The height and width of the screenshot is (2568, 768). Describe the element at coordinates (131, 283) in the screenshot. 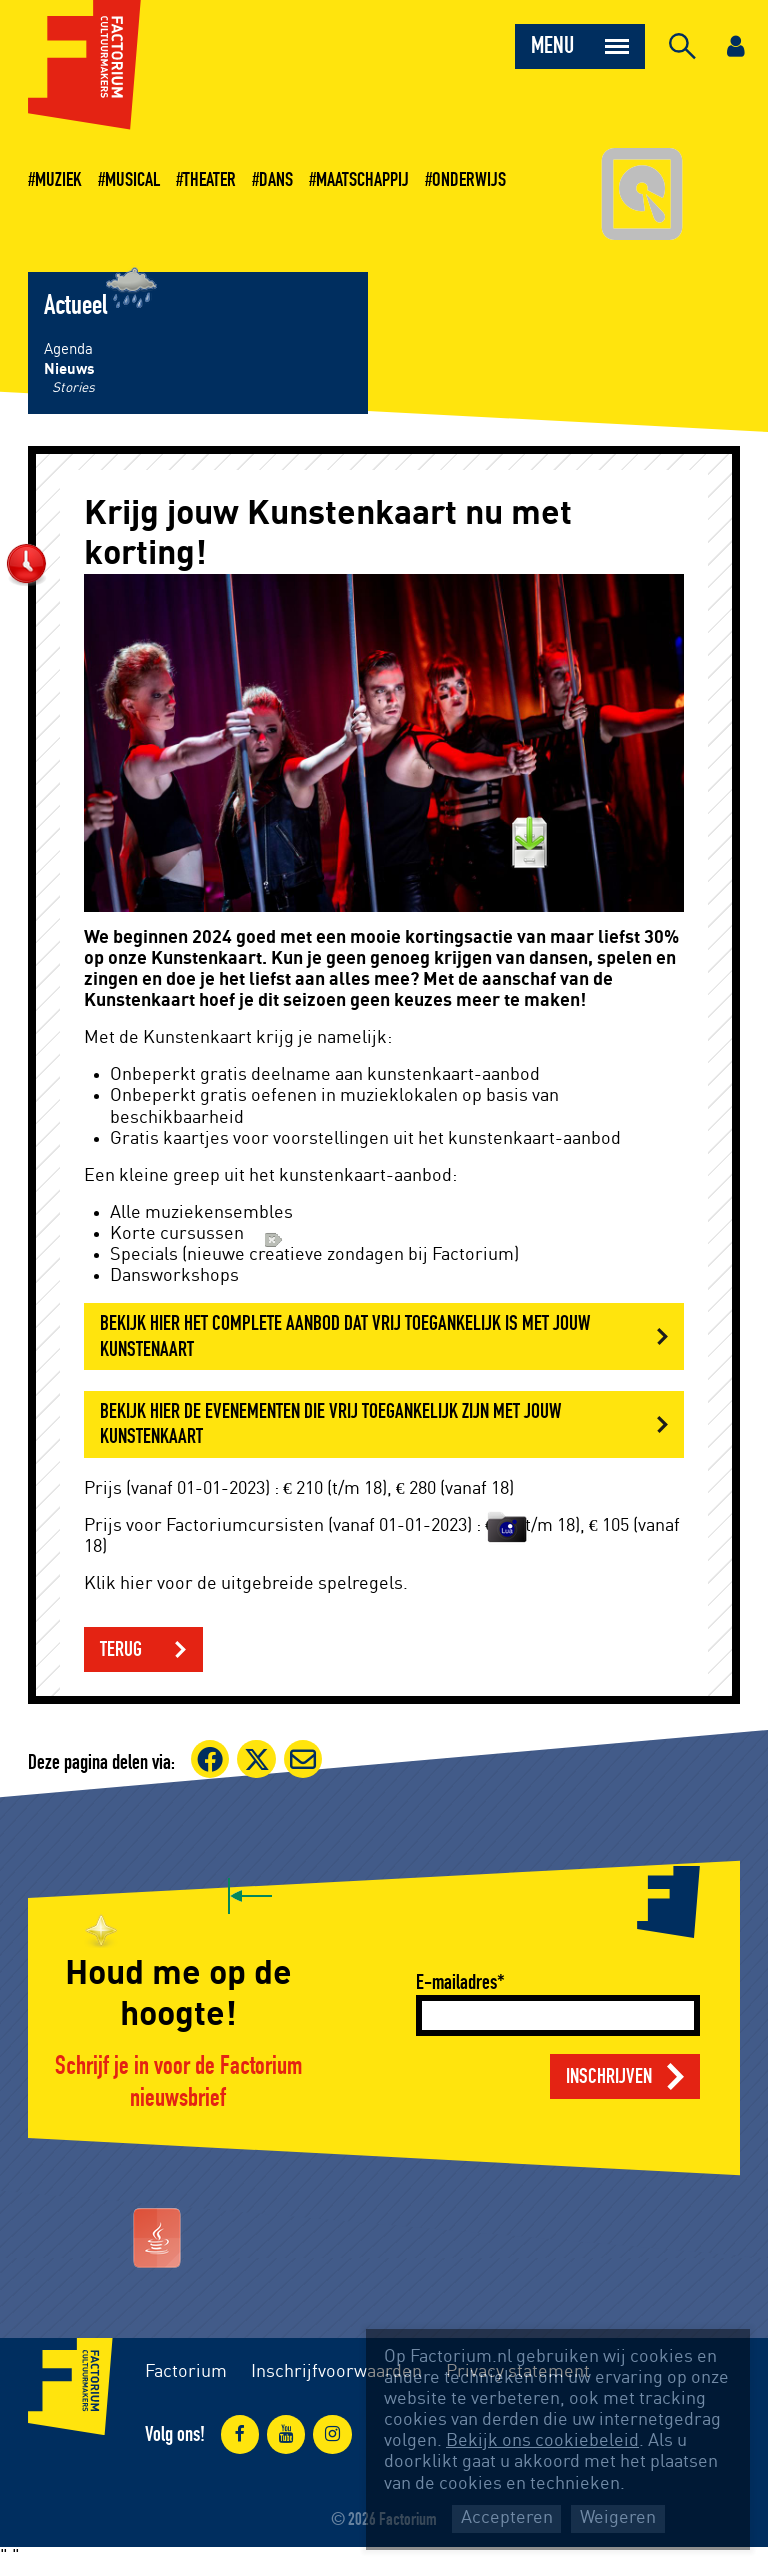

I see `indicates scattered showers in current weather conditions` at that location.